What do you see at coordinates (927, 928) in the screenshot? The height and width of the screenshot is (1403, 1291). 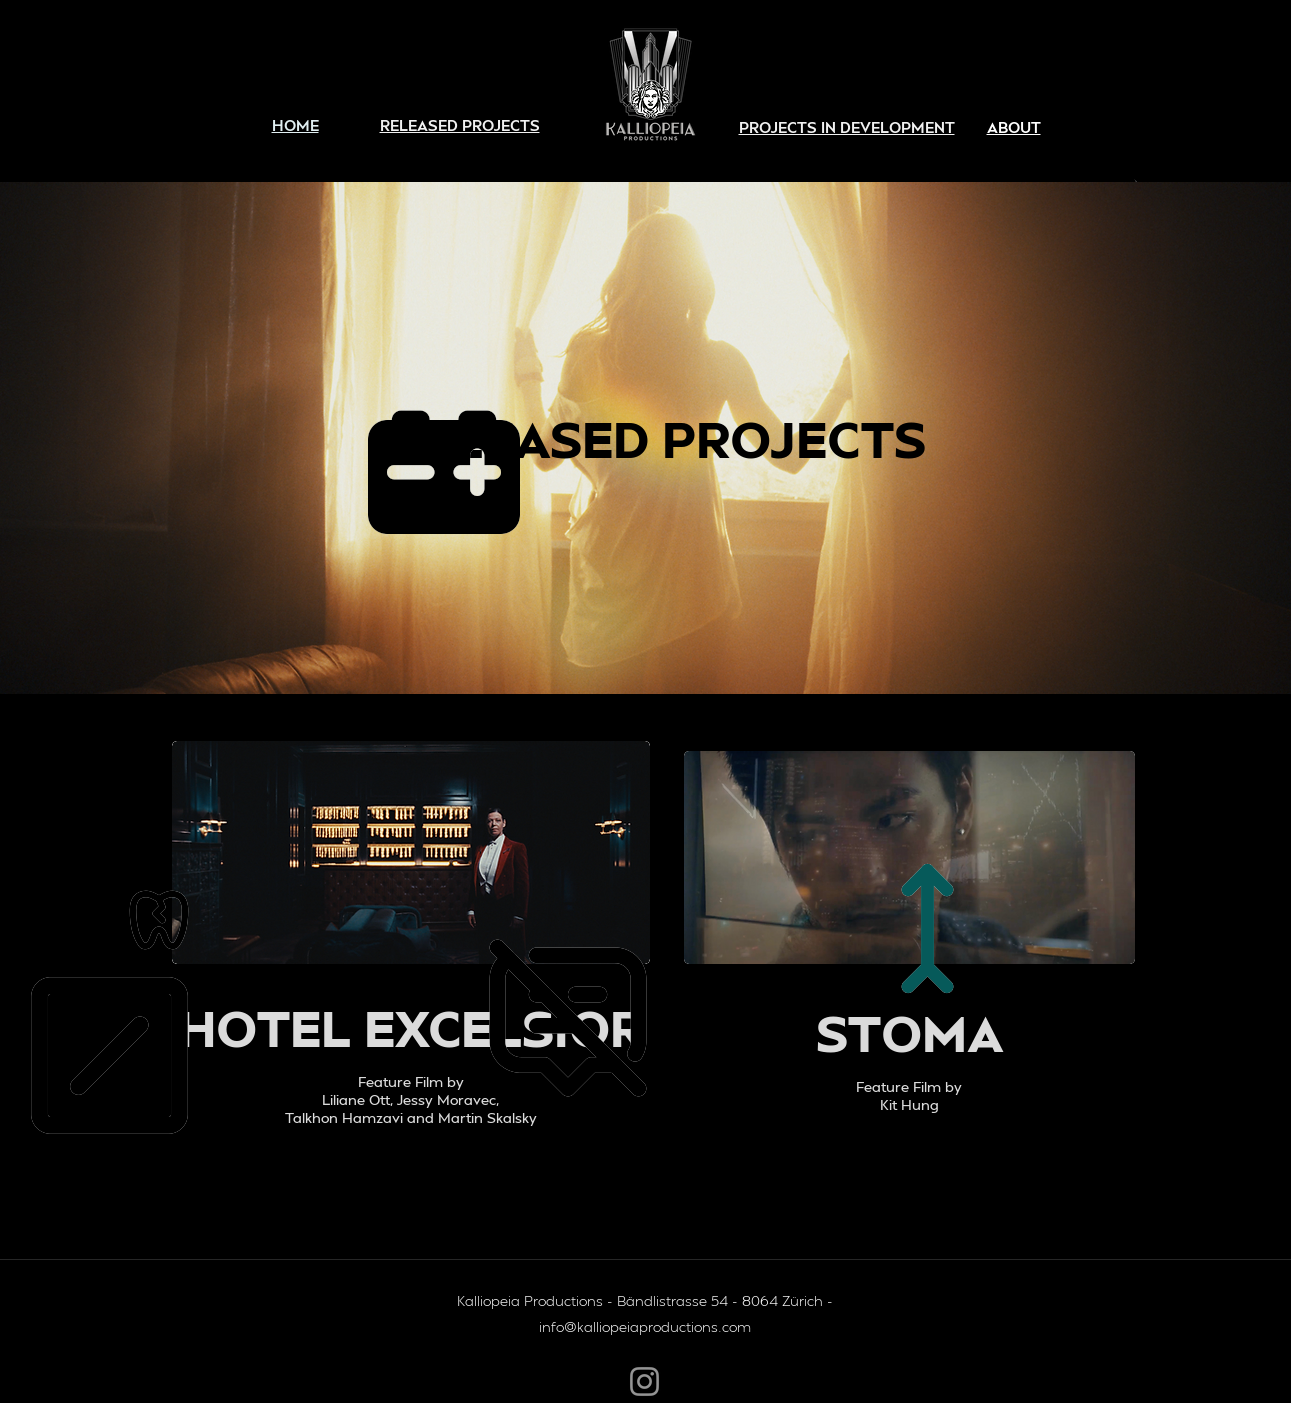 I see `scroll to top of page` at bounding box center [927, 928].